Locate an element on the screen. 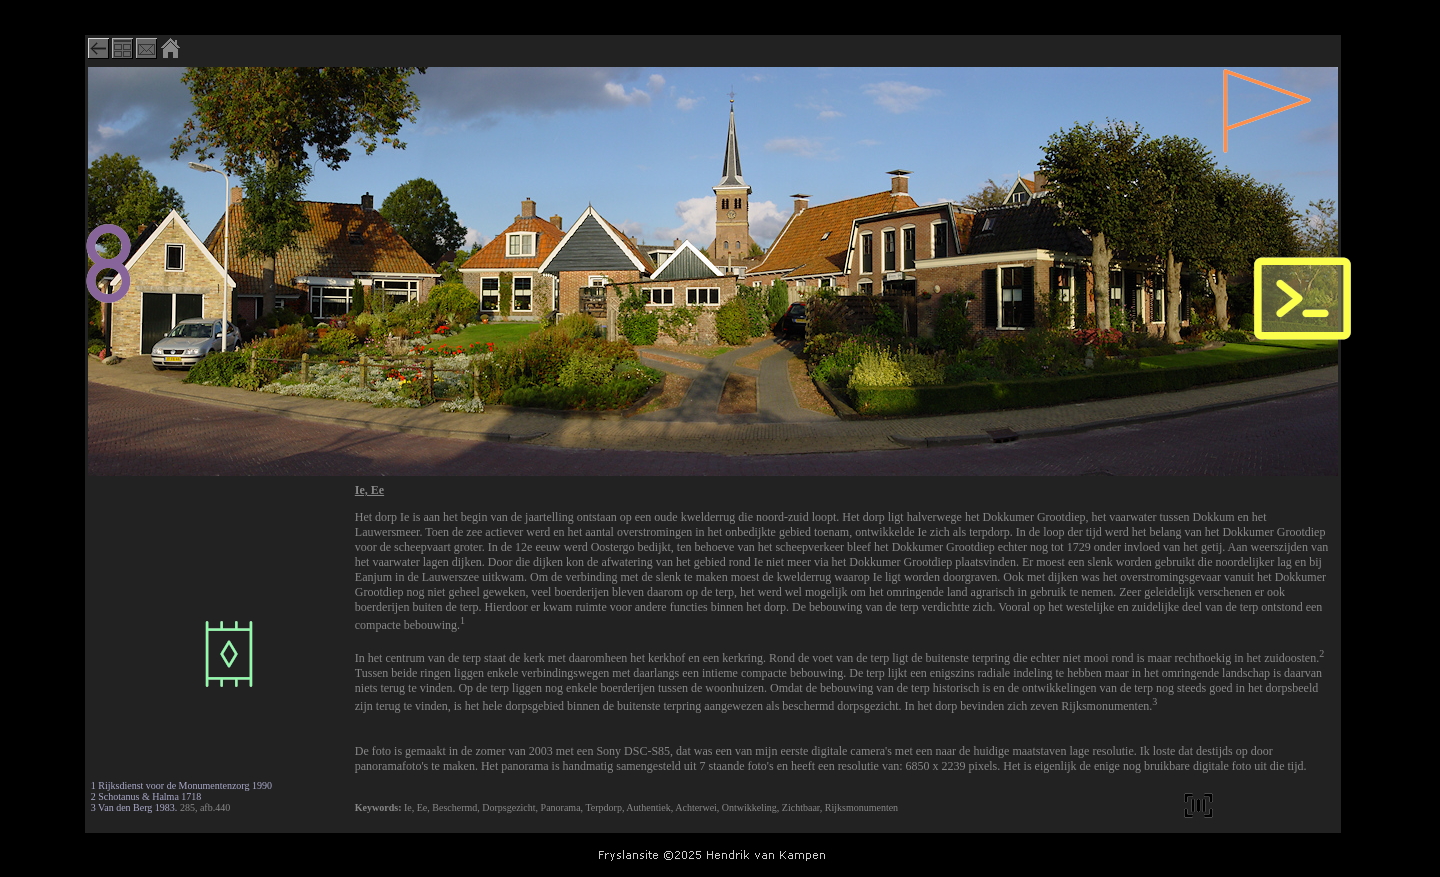 This screenshot has width=1440, height=877. browse or select rugs in a home decor app is located at coordinates (229, 654).